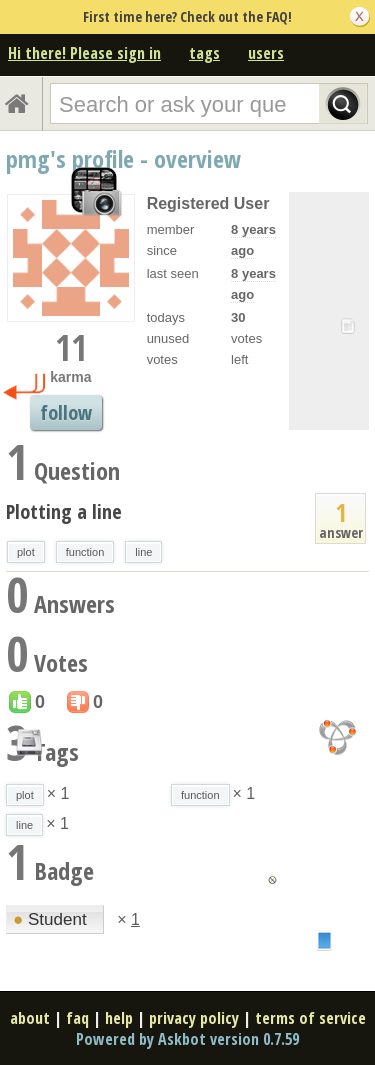 The width and height of the screenshot is (375, 1065). Describe the element at coordinates (29, 742) in the screenshot. I see `mount or access a disk image file` at that location.